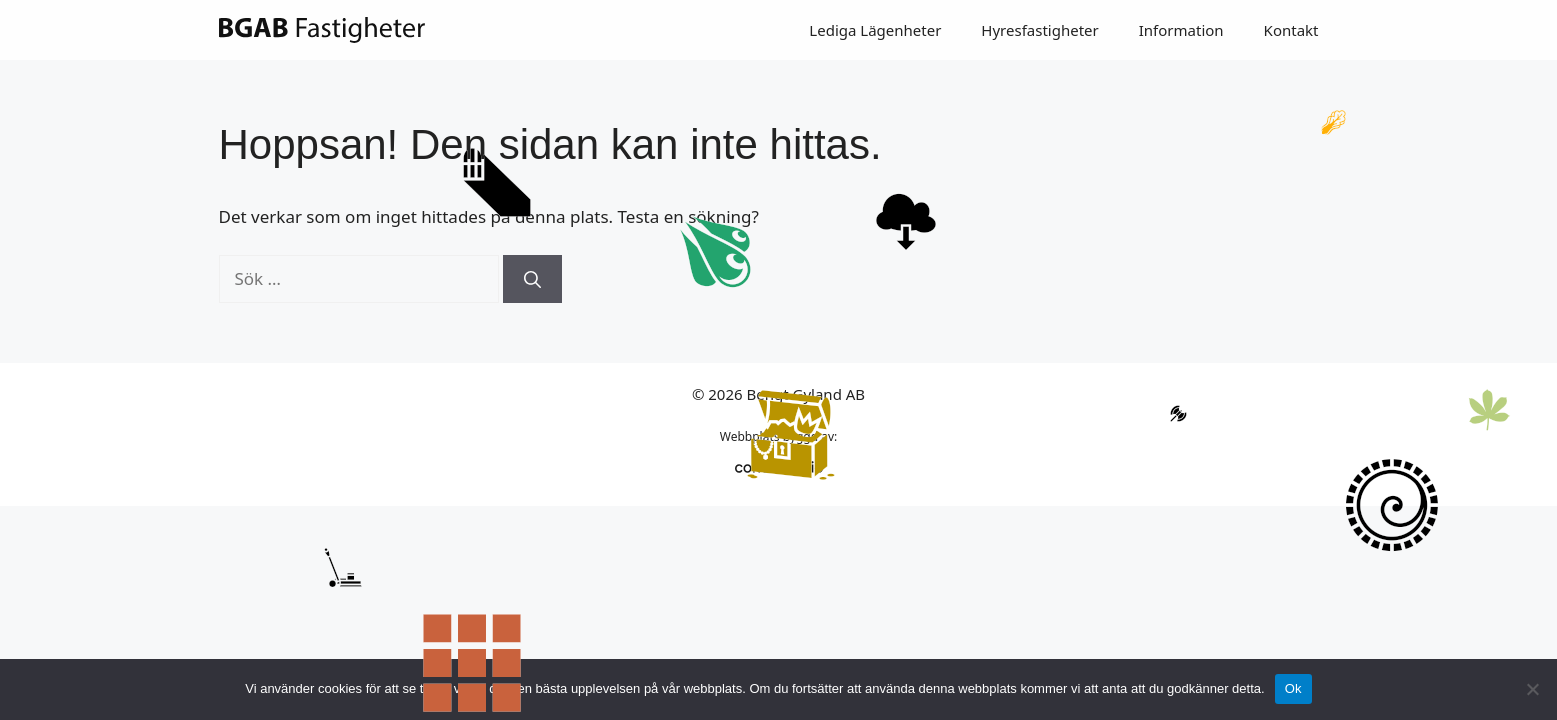  Describe the element at coordinates (344, 567) in the screenshot. I see `access floor cleaning or maintenance tools` at that location.